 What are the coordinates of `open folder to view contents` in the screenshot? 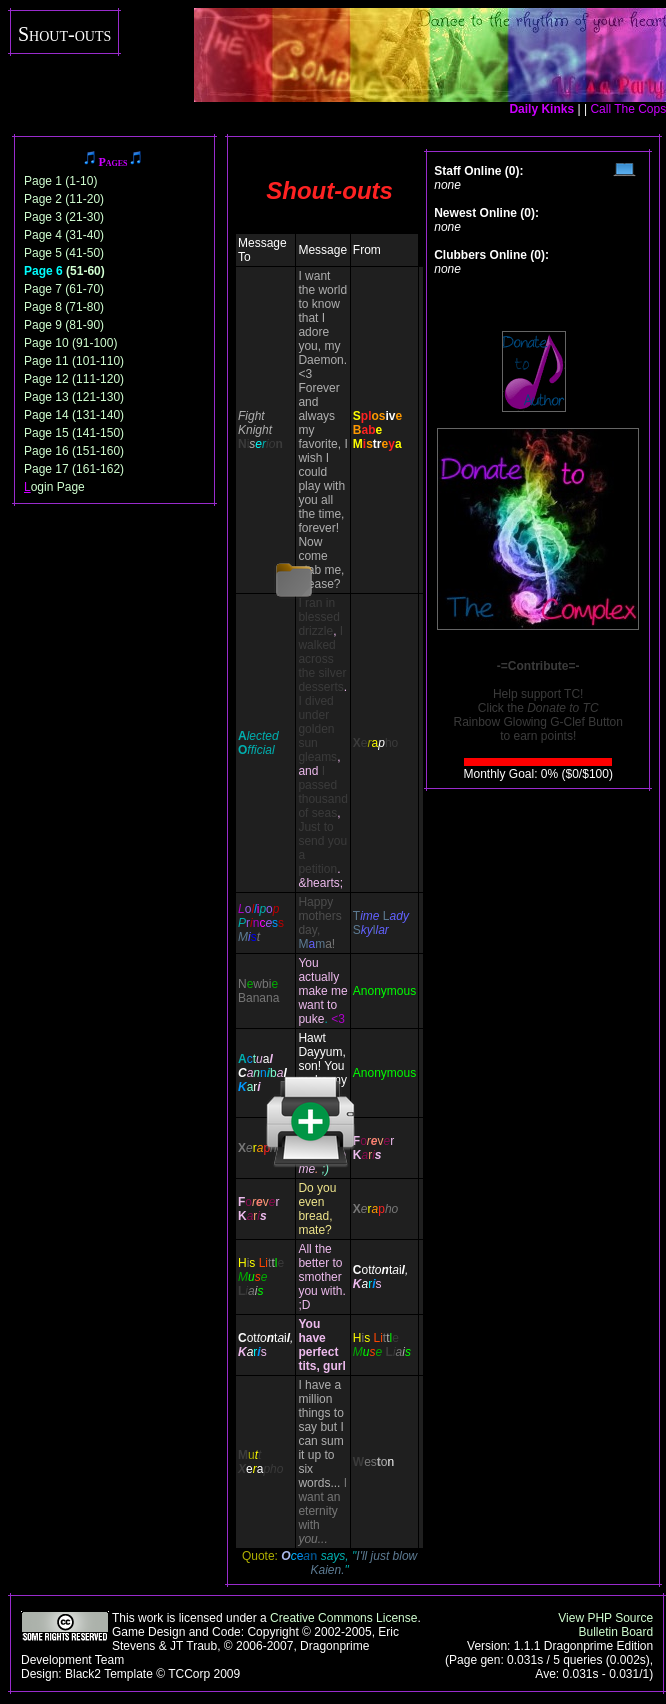 It's located at (294, 580).